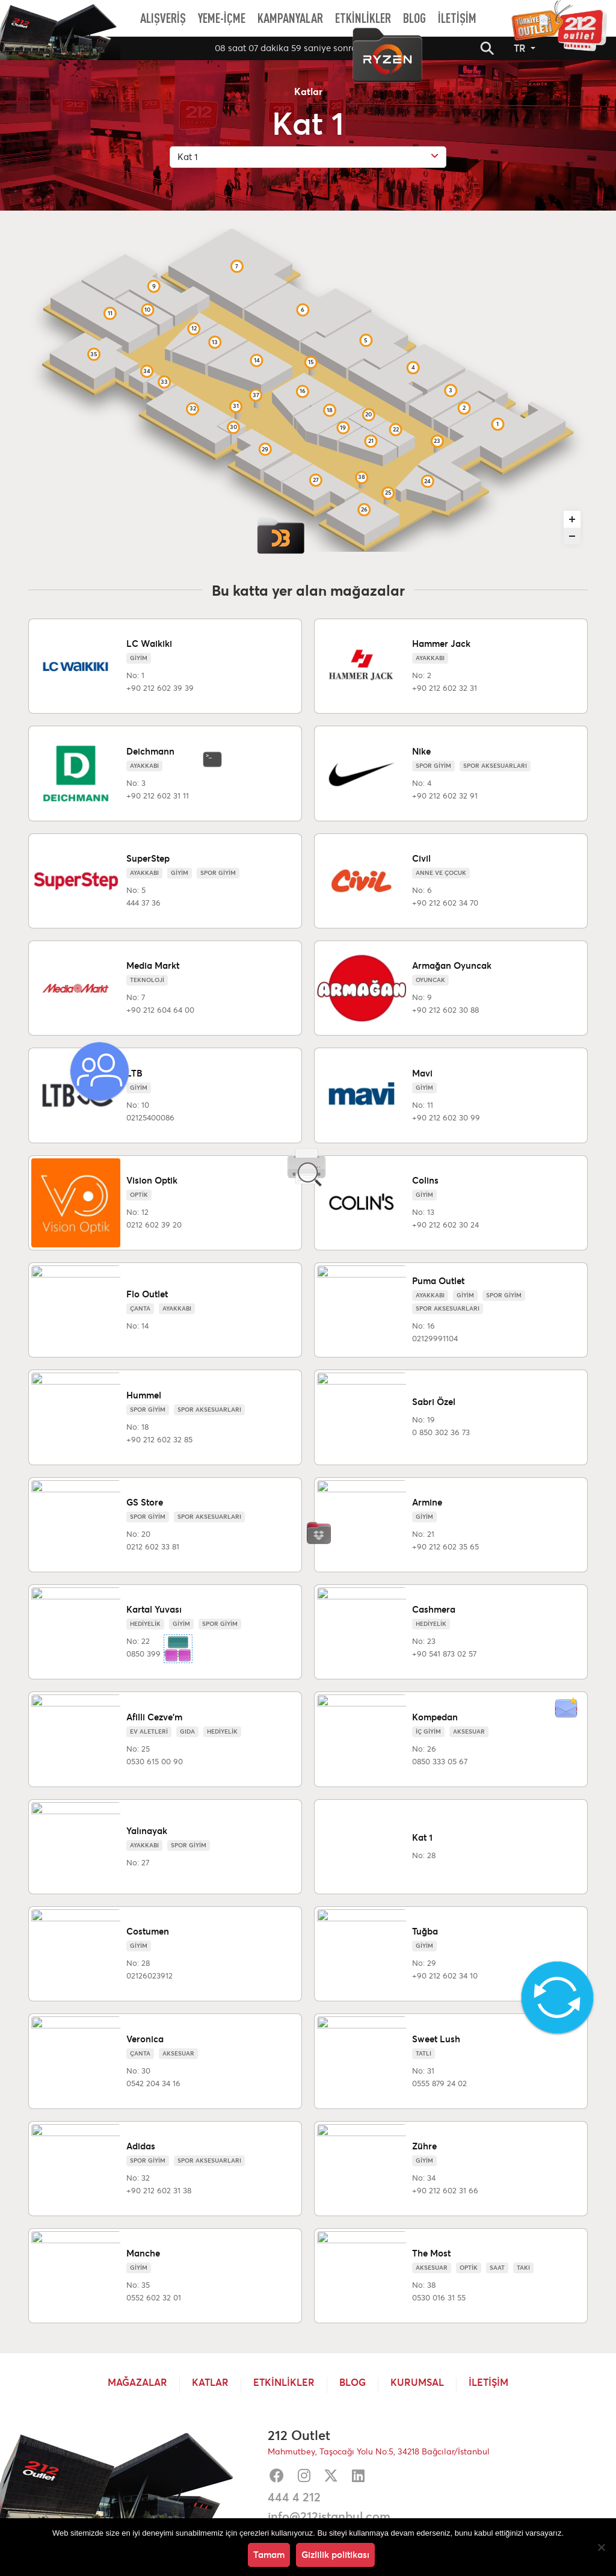  What do you see at coordinates (387, 57) in the screenshot?
I see `folder containing AMD Ryzen-related files or software` at bounding box center [387, 57].